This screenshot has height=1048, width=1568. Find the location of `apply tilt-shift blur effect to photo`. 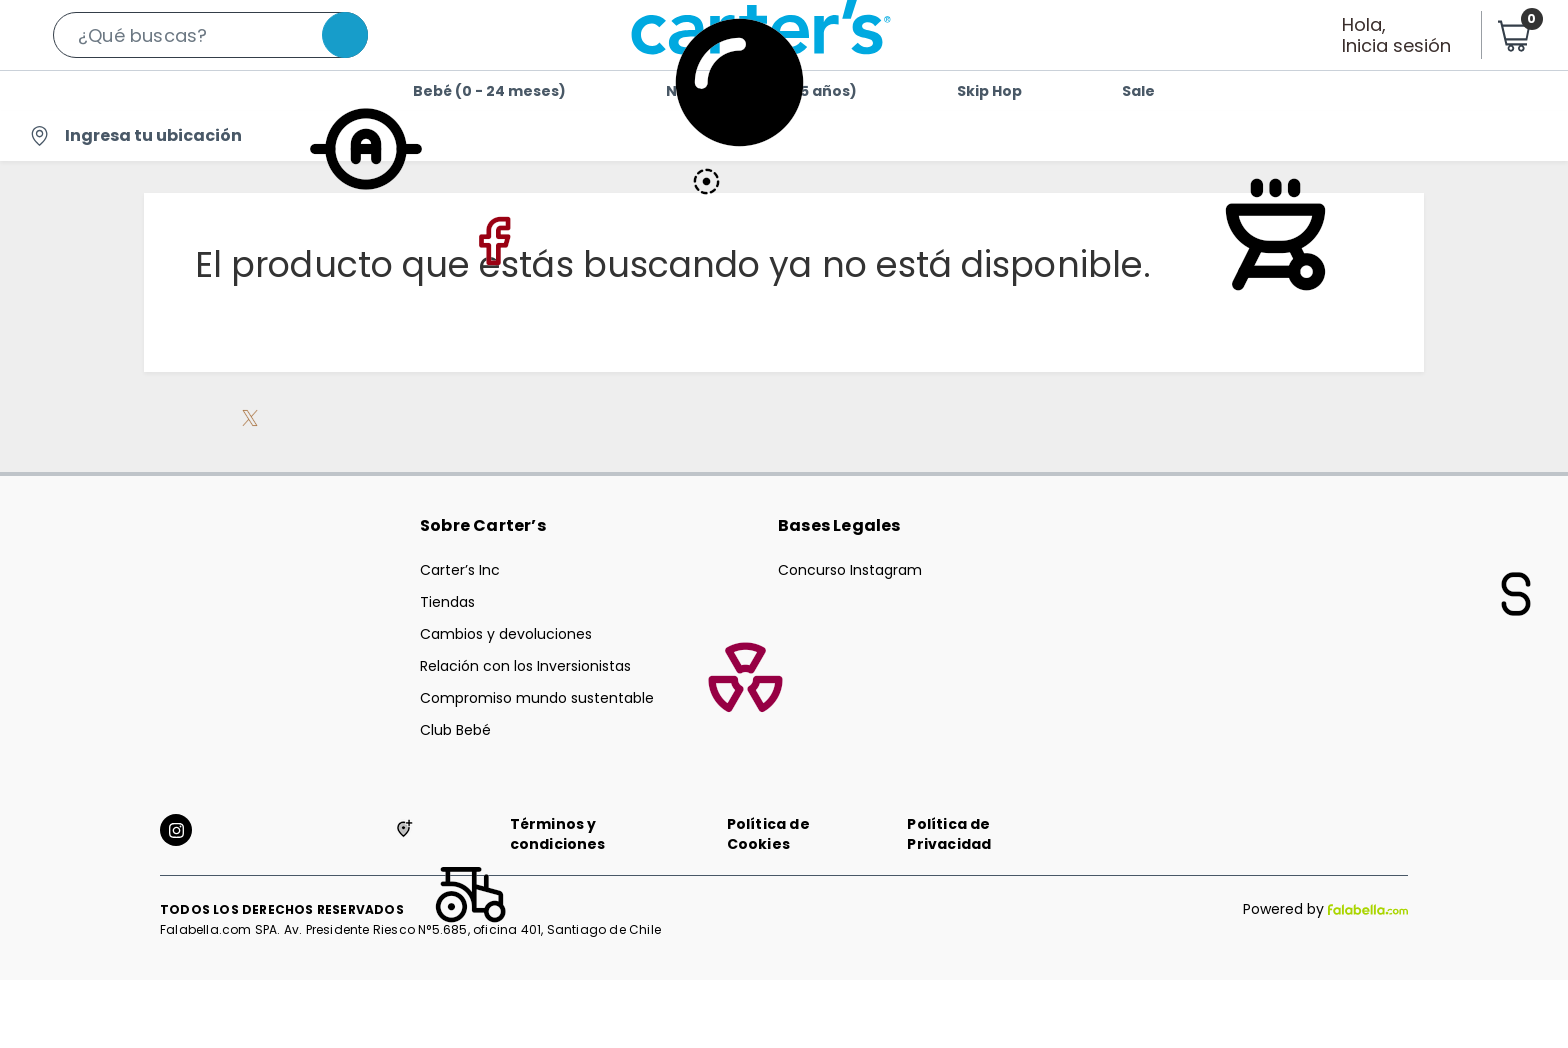

apply tilt-shift blur effect to photo is located at coordinates (706, 181).